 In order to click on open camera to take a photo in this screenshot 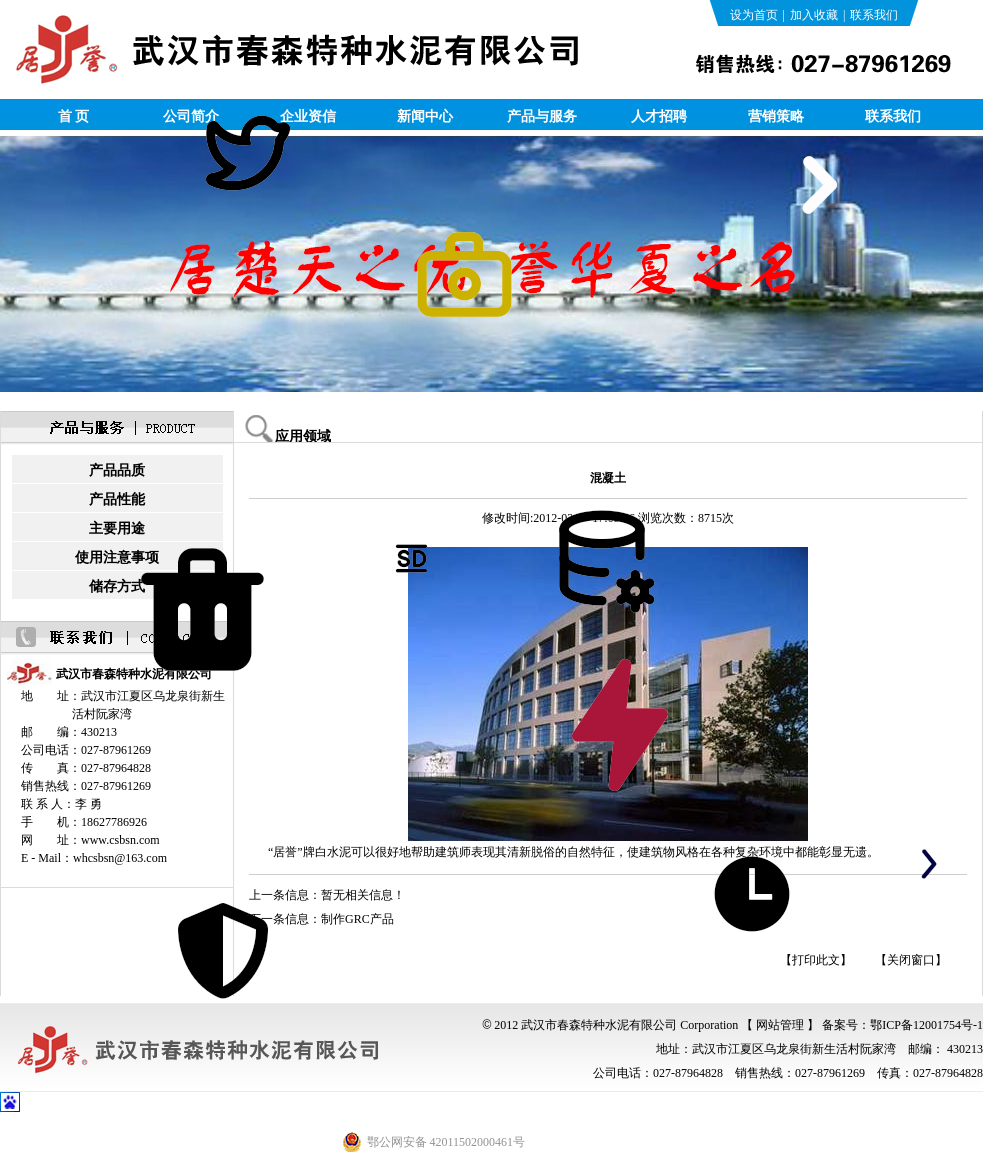, I will do `click(464, 274)`.